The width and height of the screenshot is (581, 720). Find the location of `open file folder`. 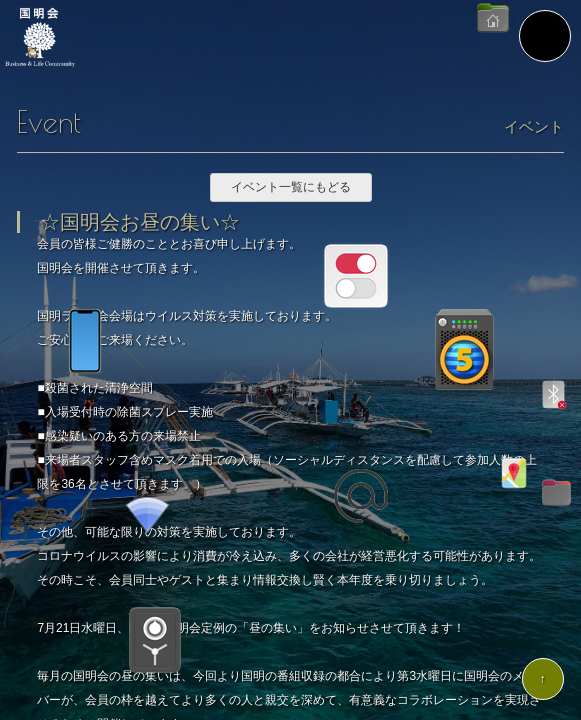

open file folder is located at coordinates (556, 492).